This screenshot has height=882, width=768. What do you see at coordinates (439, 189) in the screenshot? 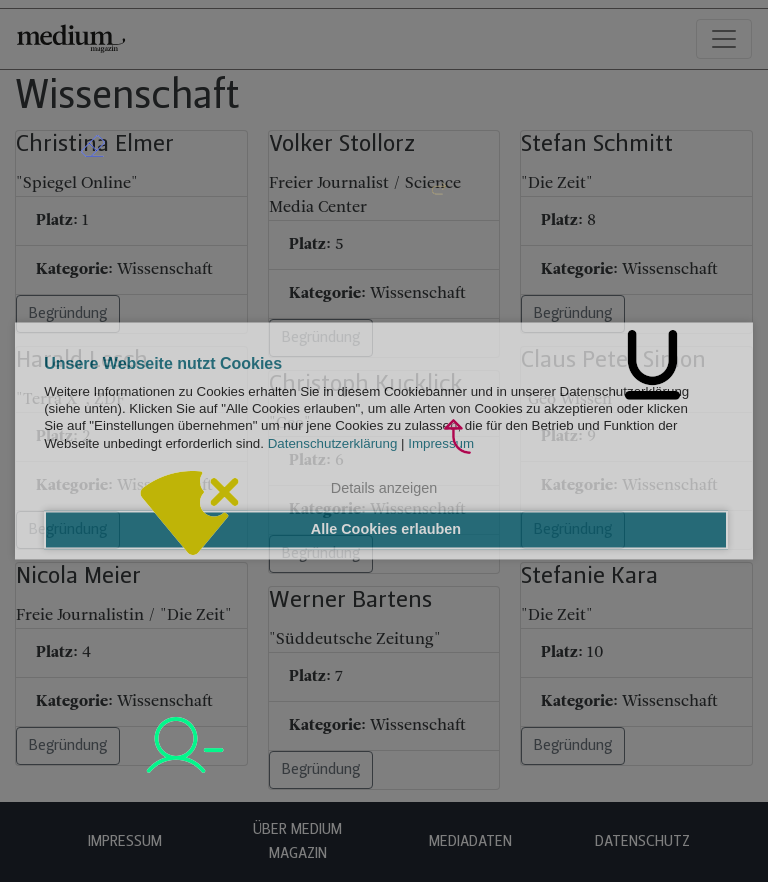
I see `redo or repeat last action` at bounding box center [439, 189].